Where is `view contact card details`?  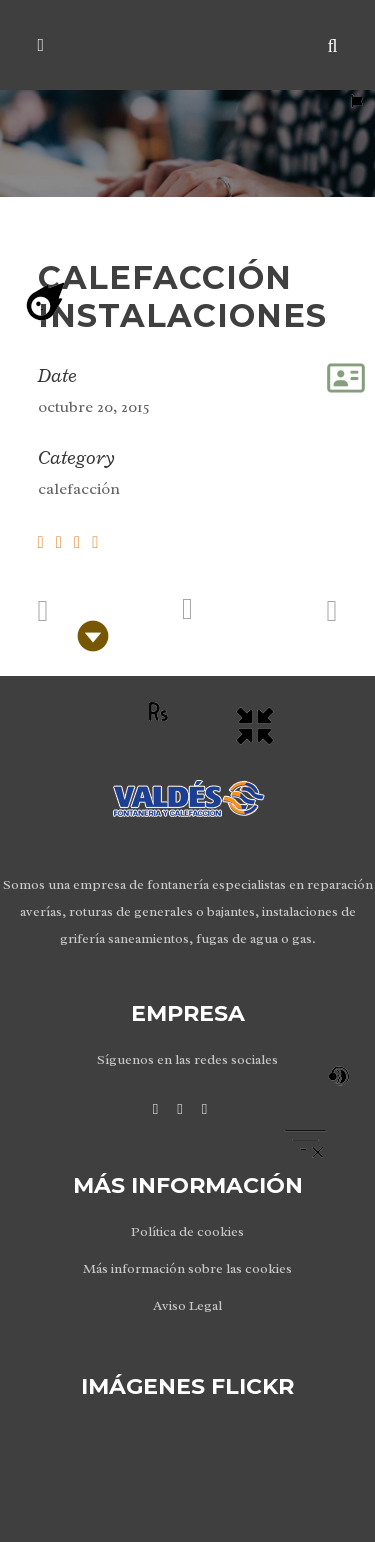 view contact card details is located at coordinates (346, 378).